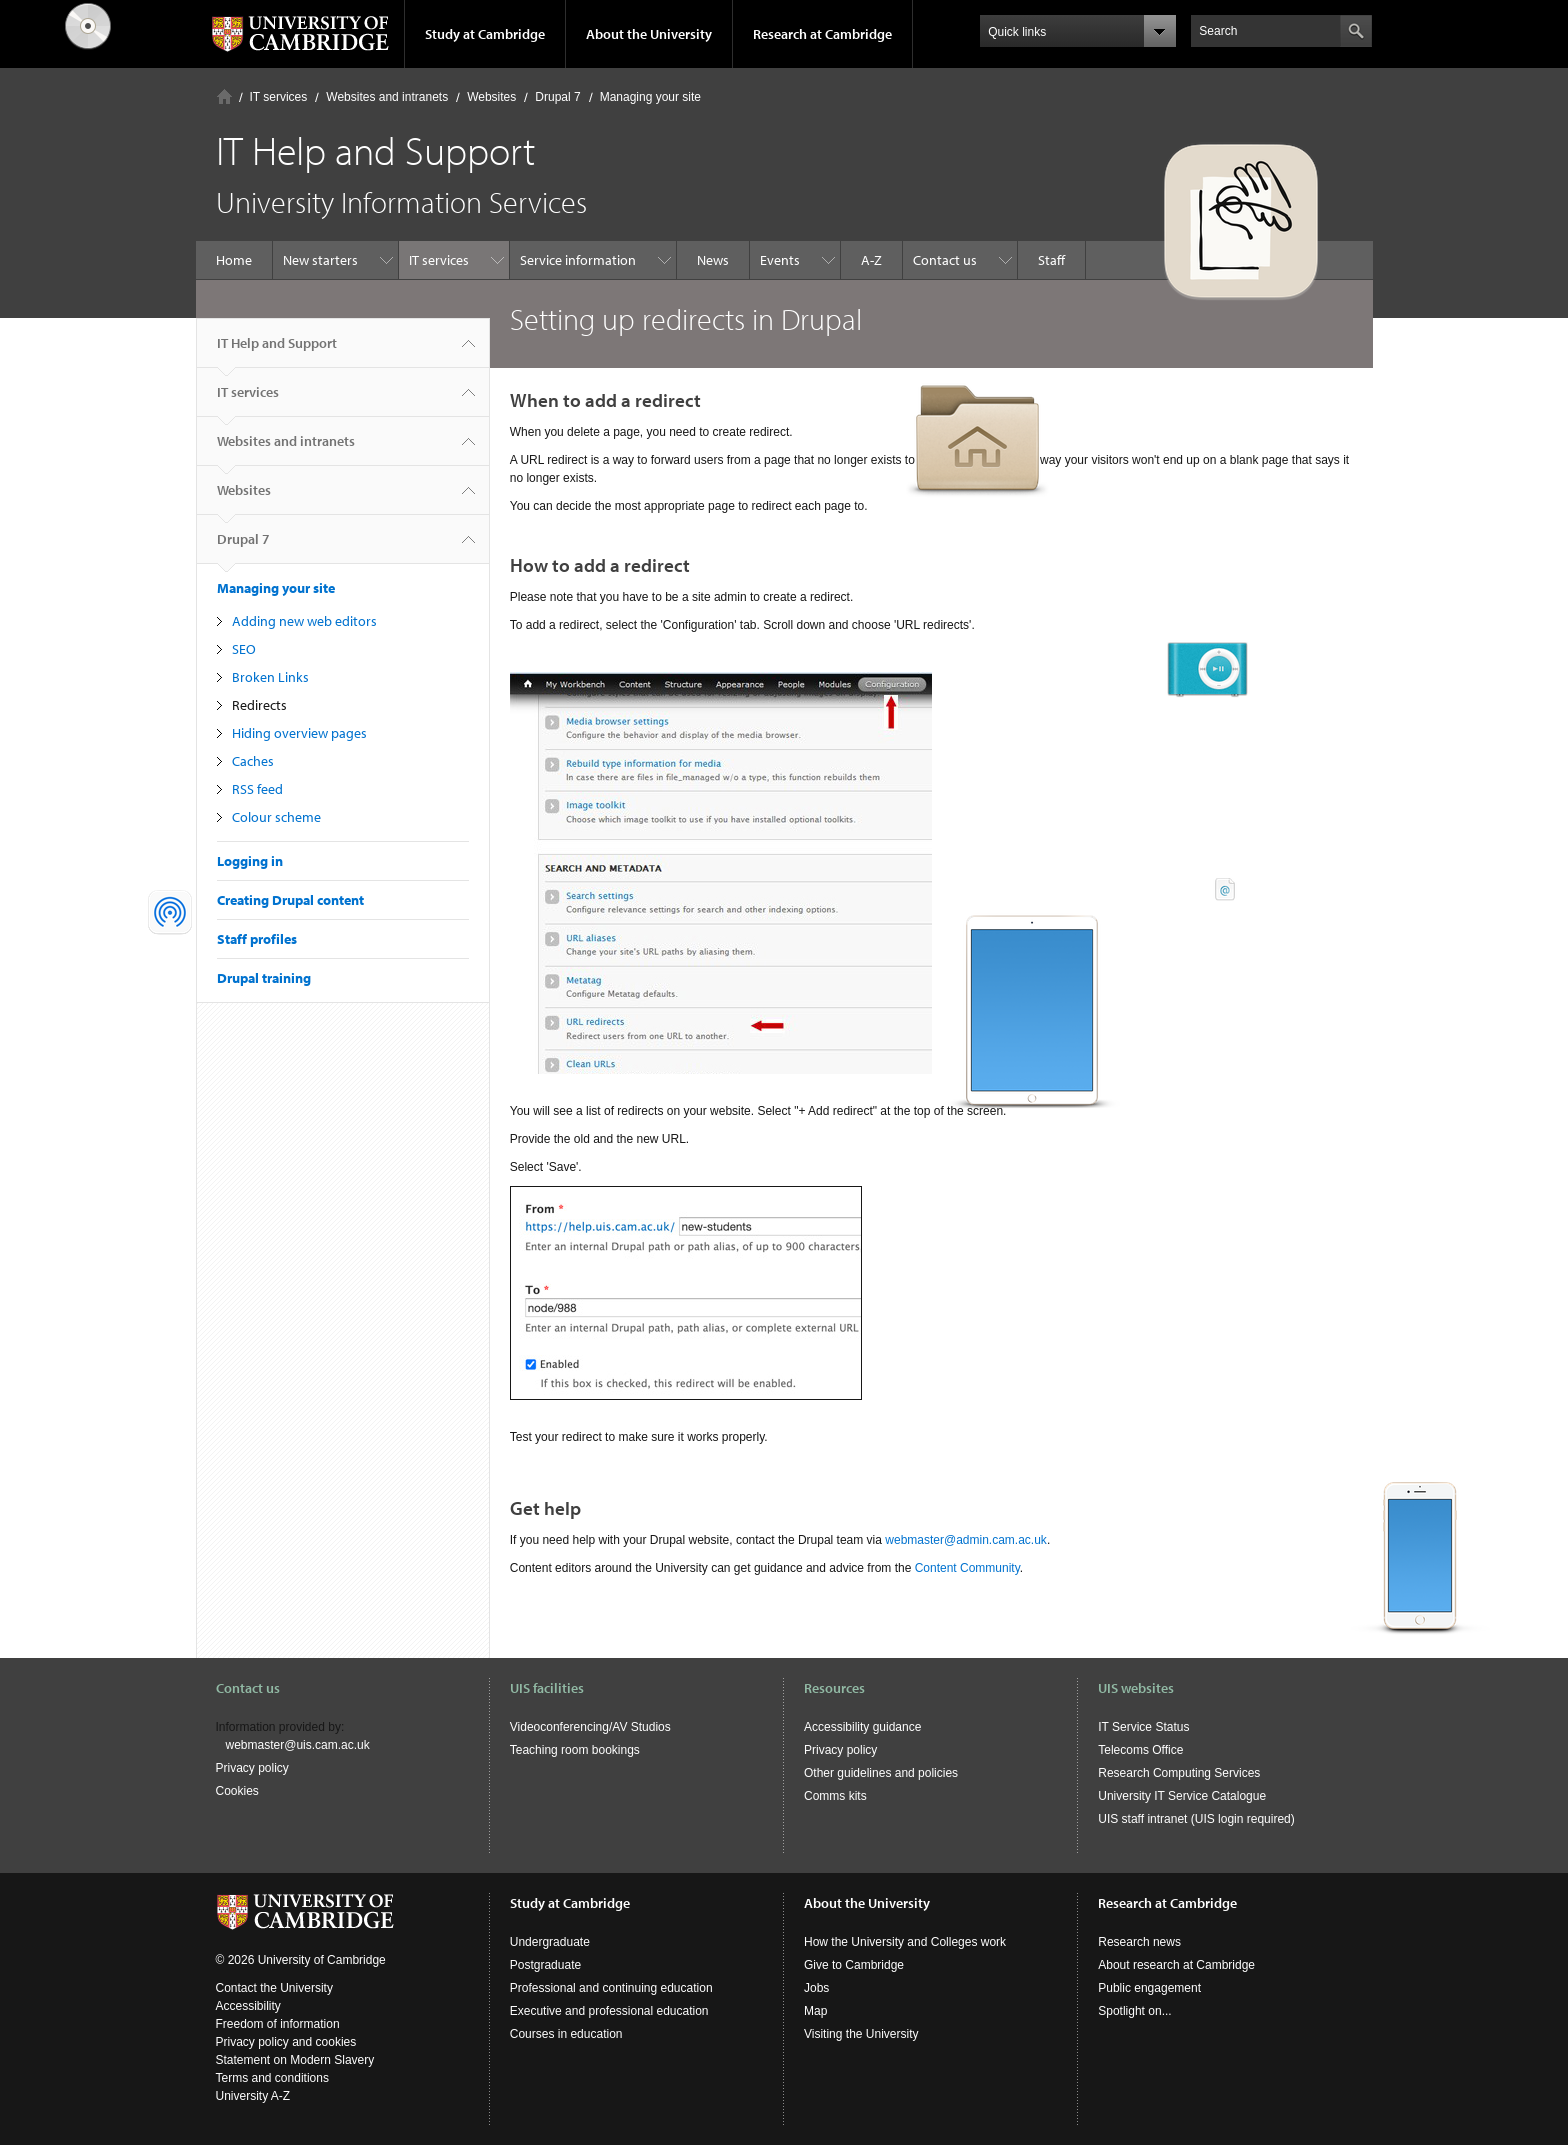 The image size is (1568, 2145). What do you see at coordinates (1032, 1012) in the screenshot?
I see `indicates a connected iPad Air device` at bounding box center [1032, 1012].